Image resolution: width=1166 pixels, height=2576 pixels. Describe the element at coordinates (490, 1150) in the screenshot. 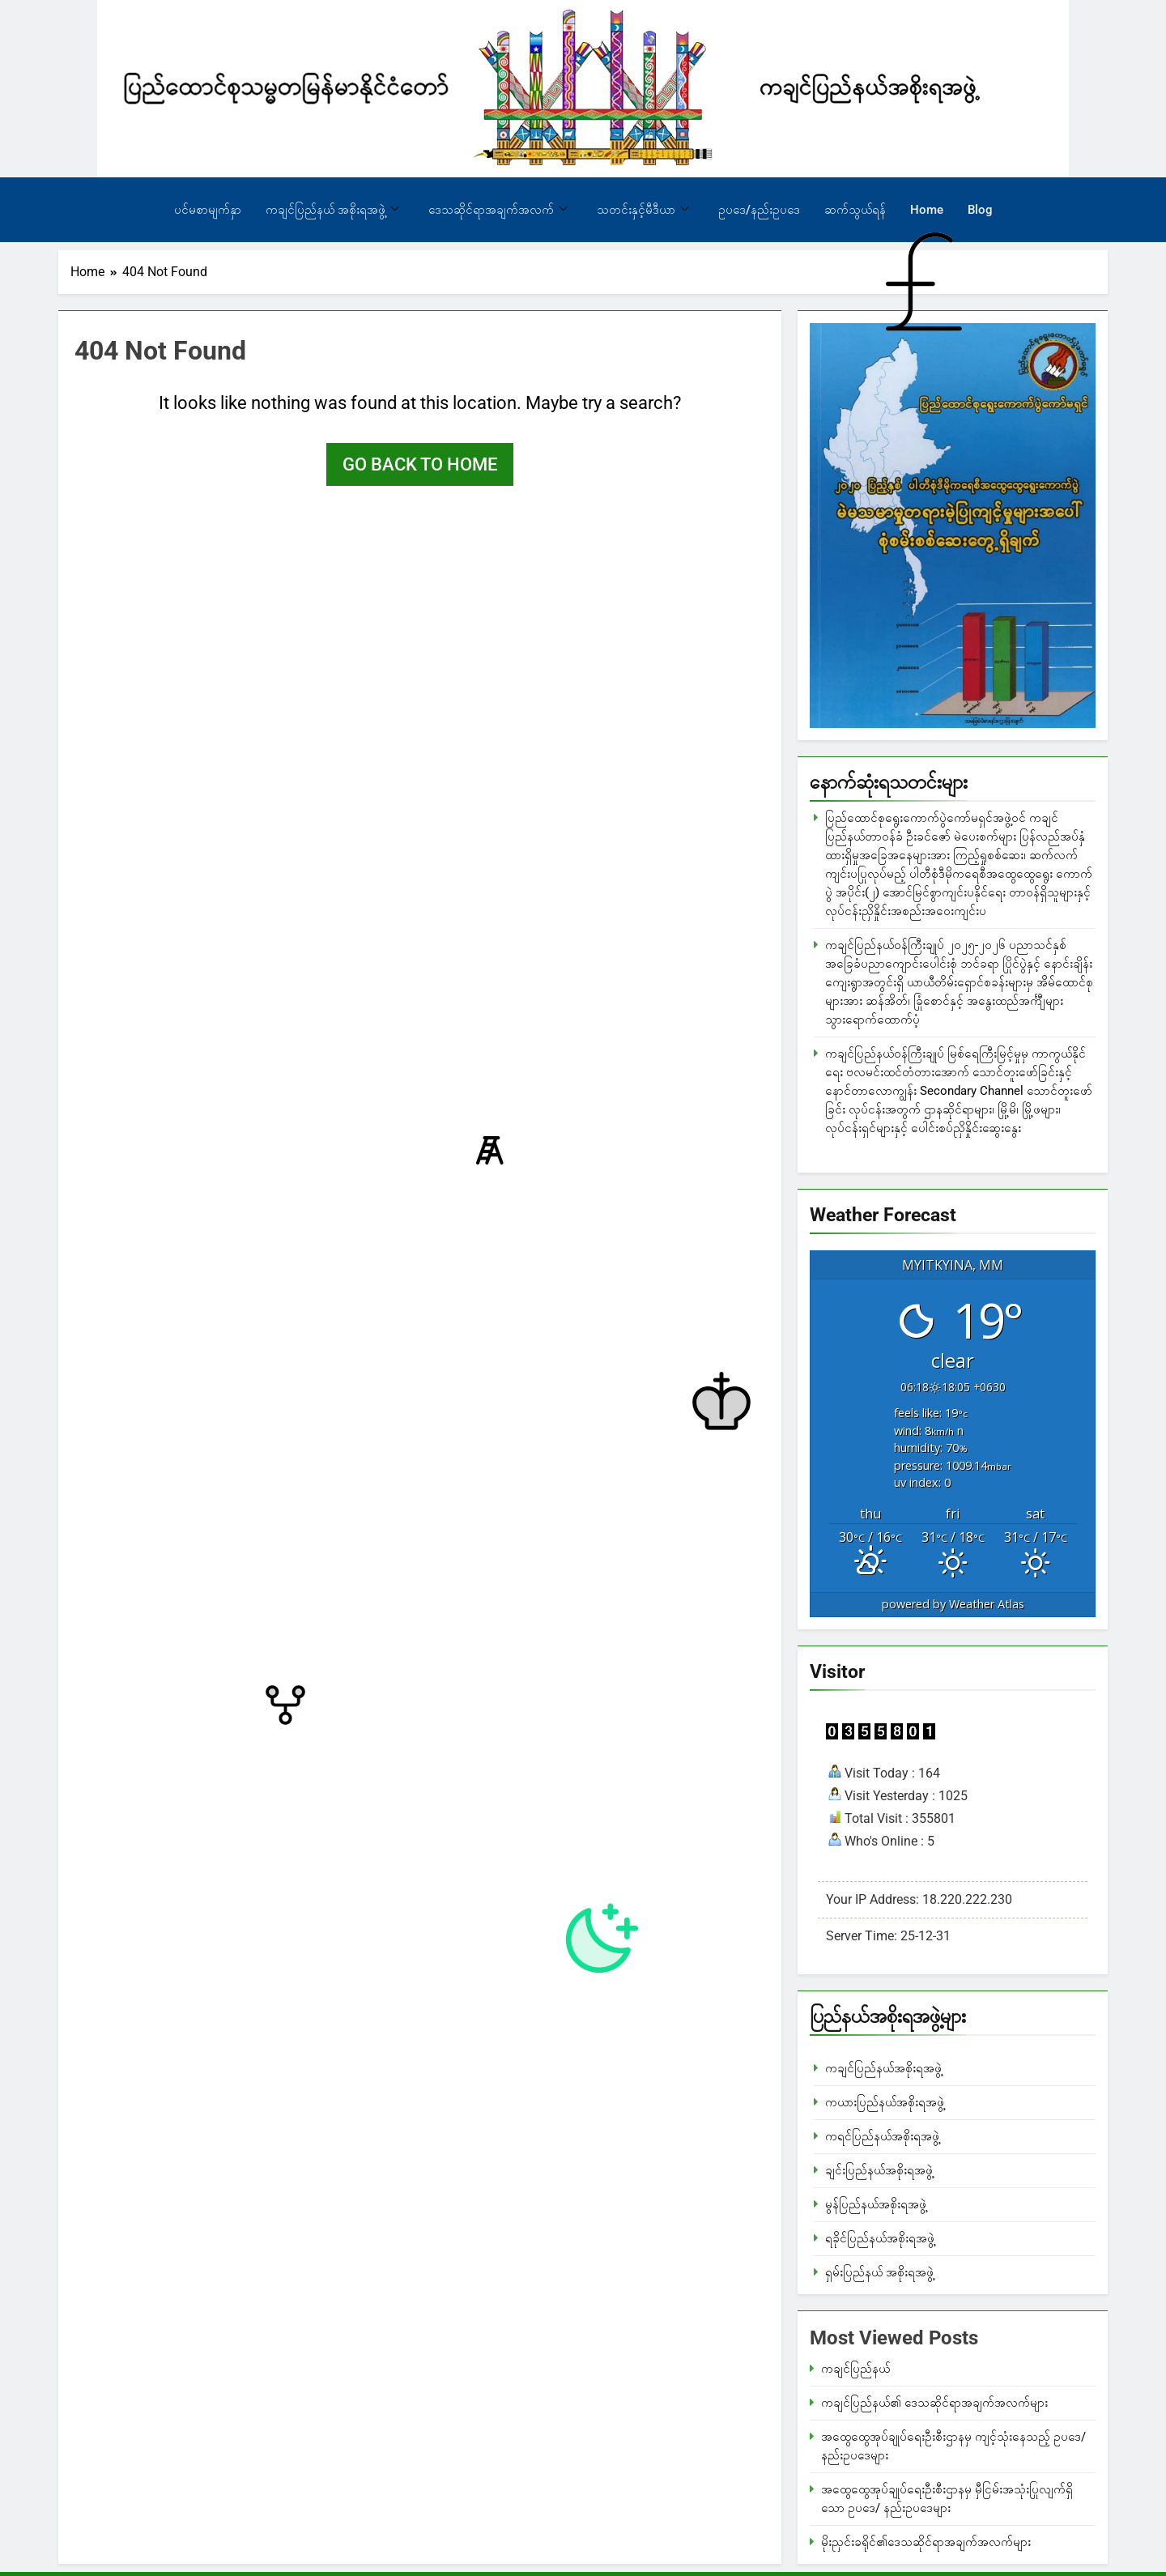

I see `access tools or equipment section` at that location.